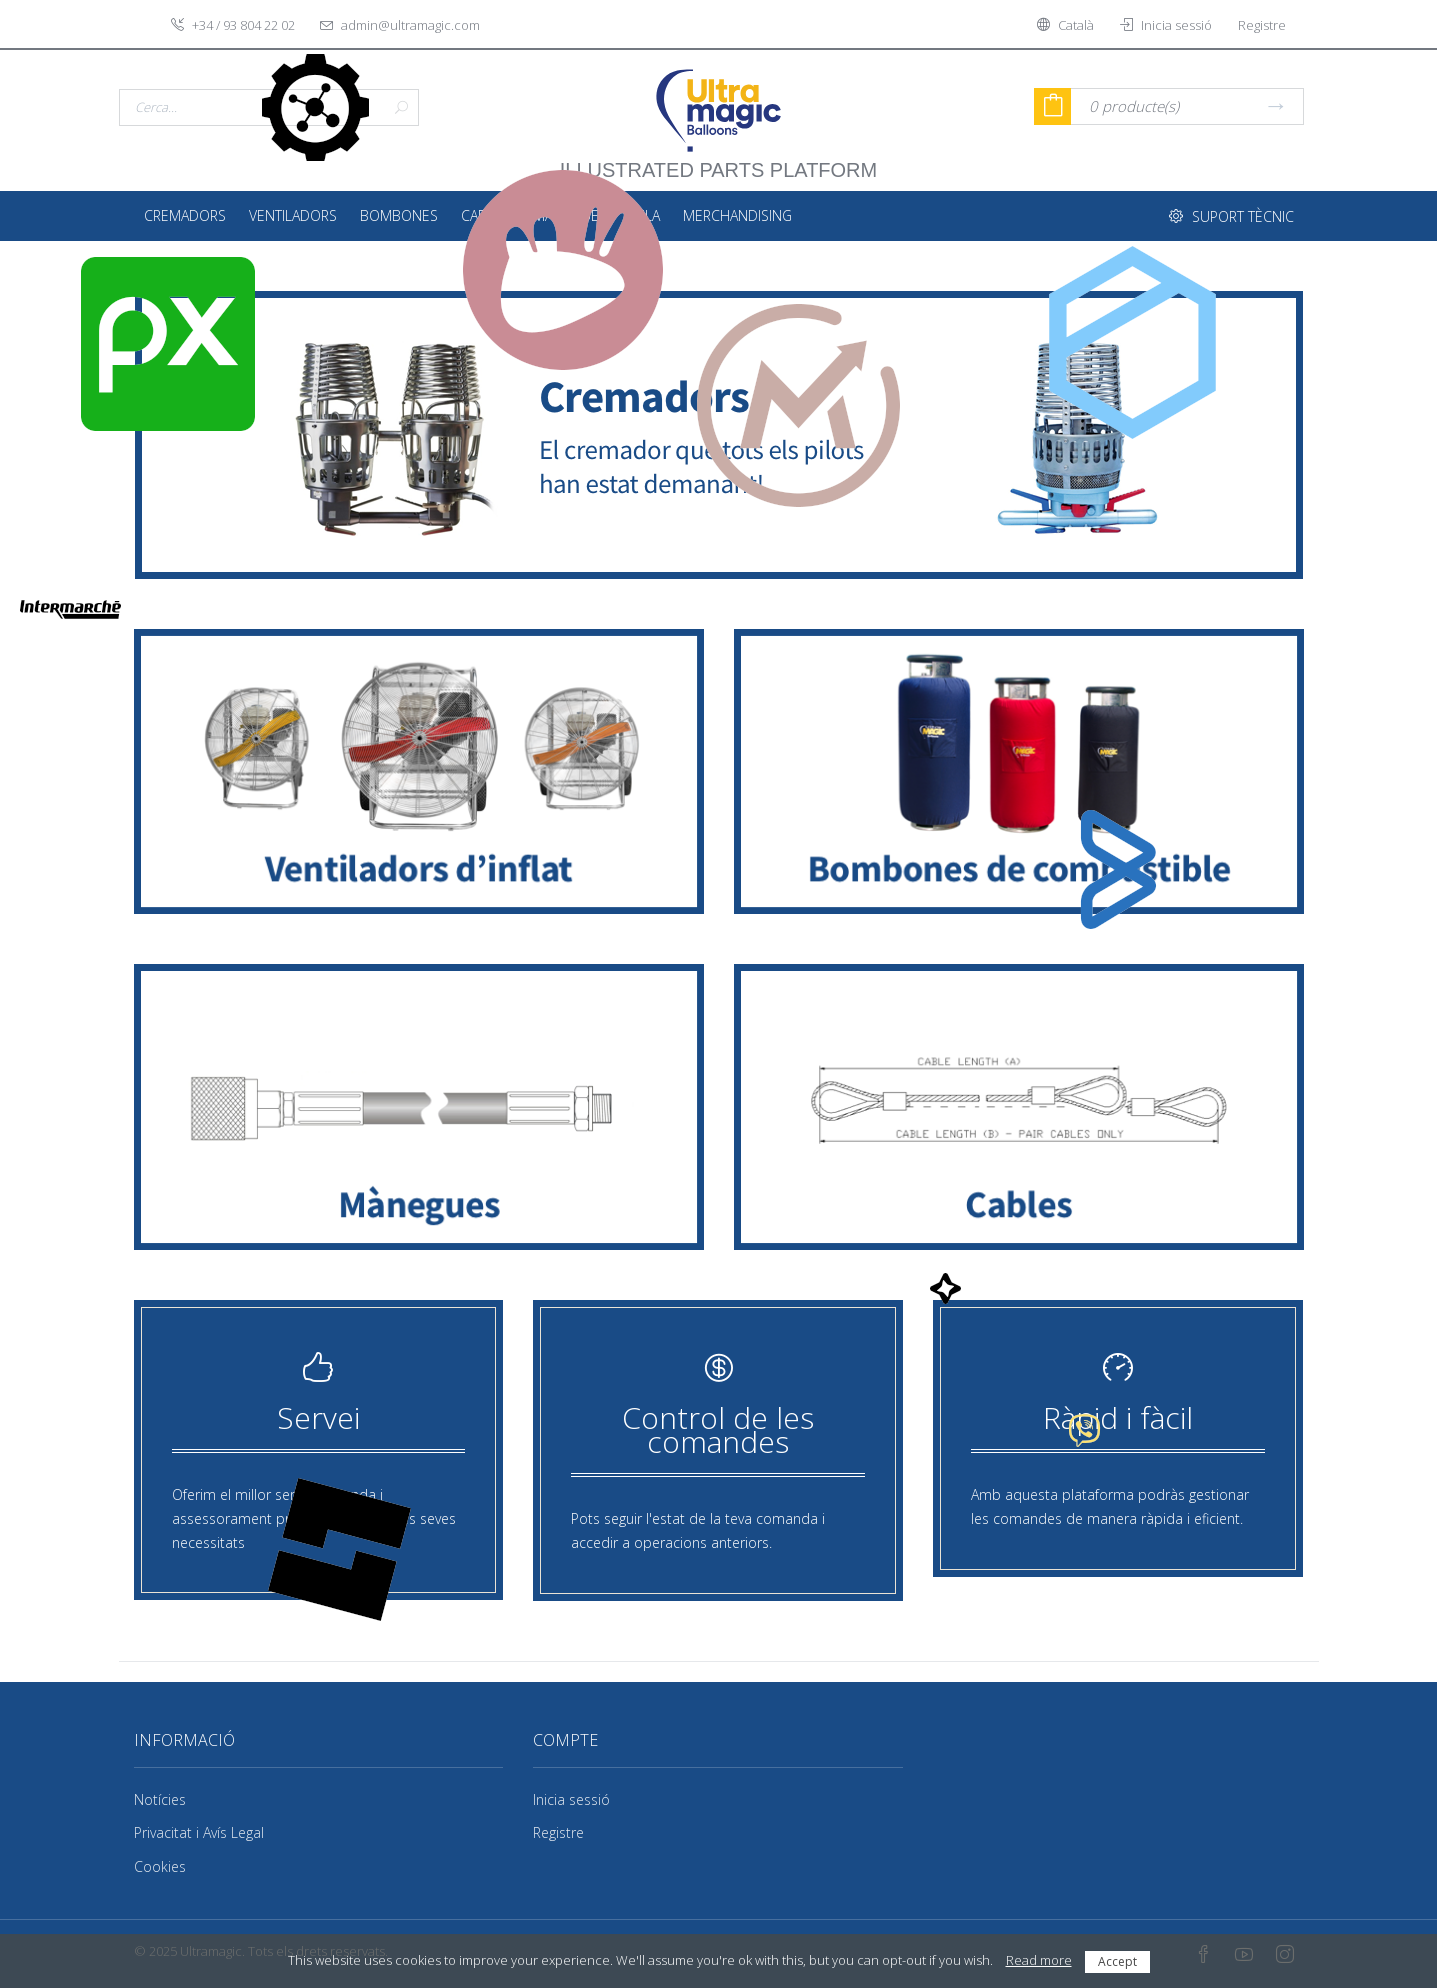 This screenshot has width=1437, height=1988. What do you see at coordinates (339, 1549) in the screenshot?
I see `open Roblox Studio` at bounding box center [339, 1549].